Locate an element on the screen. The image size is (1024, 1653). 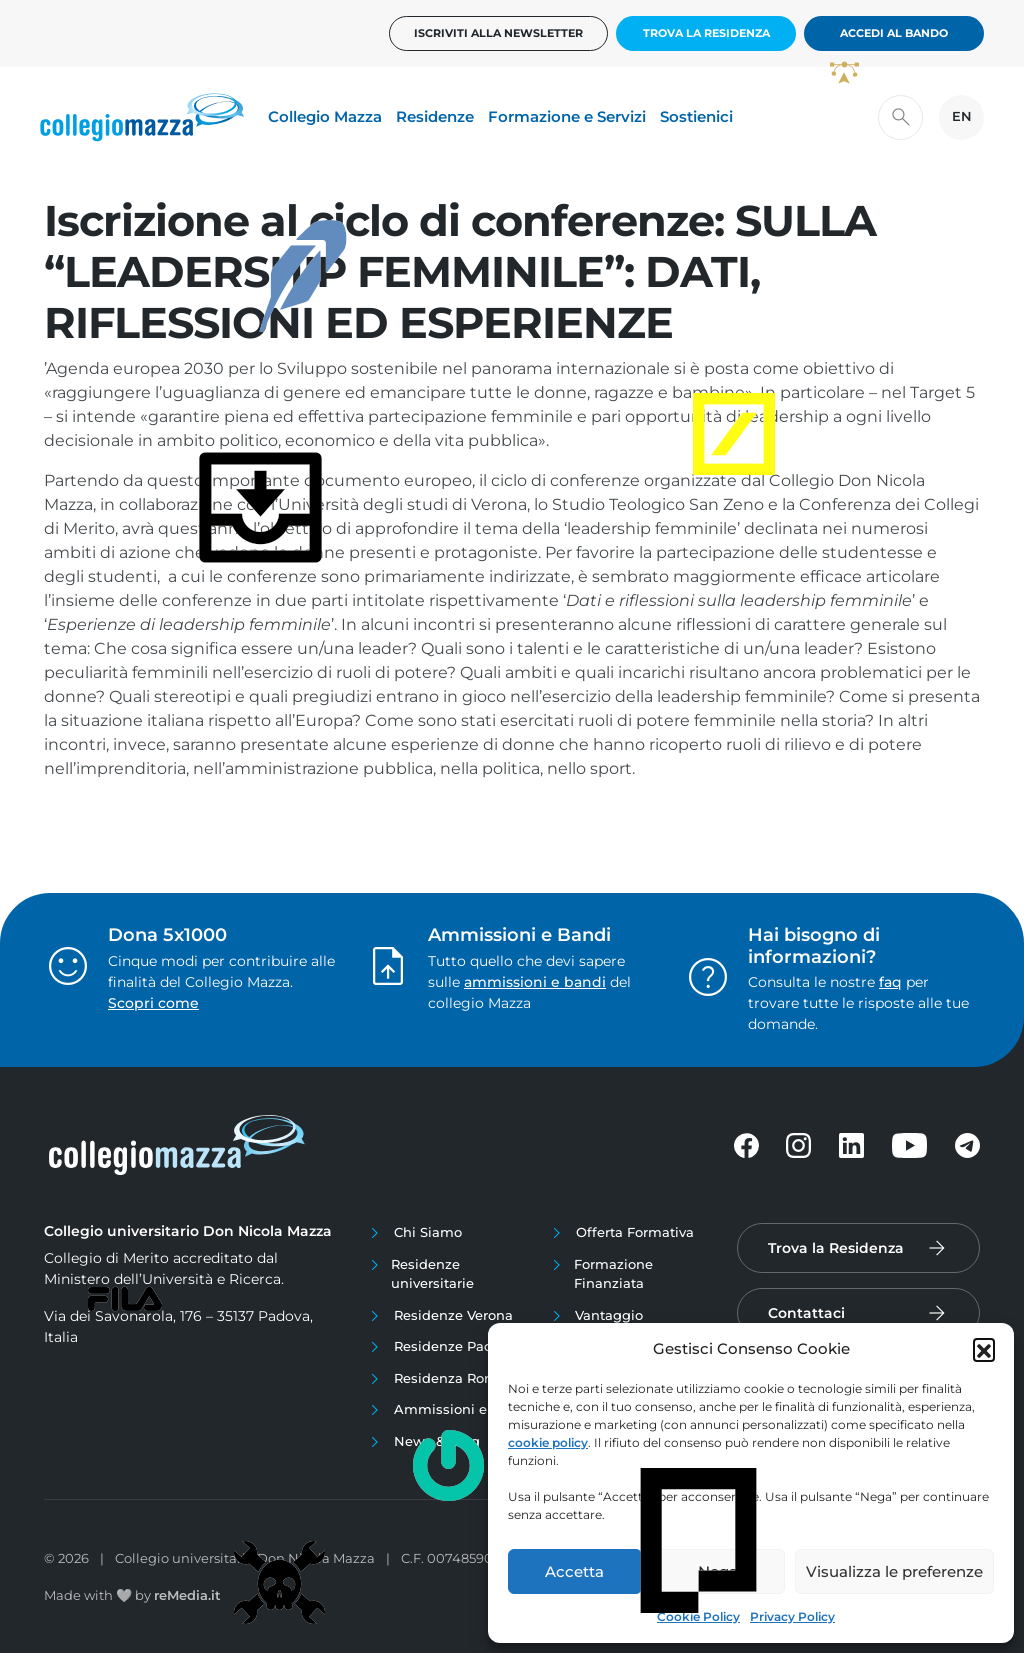
access Deutsche Bank banking services is located at coordinates (734, 434).